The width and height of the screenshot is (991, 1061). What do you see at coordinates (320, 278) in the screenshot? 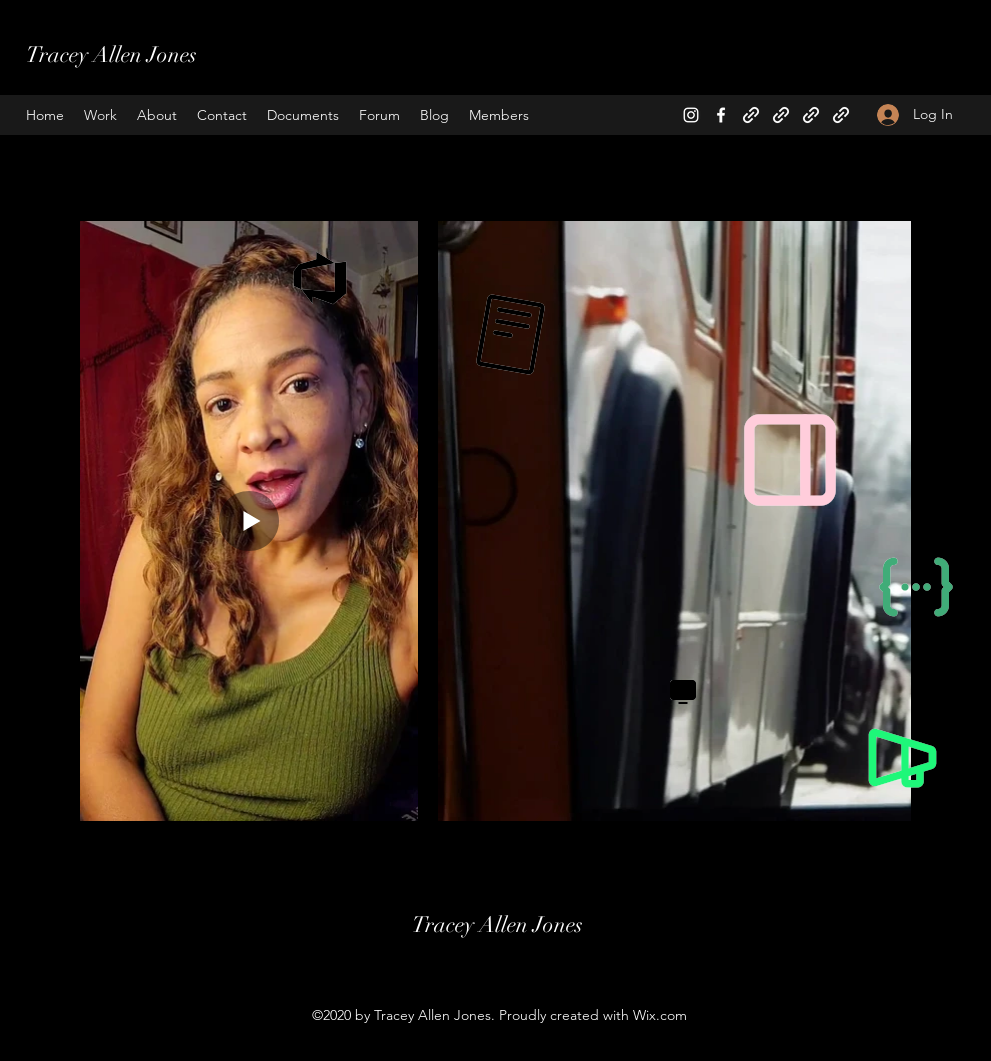
I see `open azure devops integration` at bounding box center [320, 278].